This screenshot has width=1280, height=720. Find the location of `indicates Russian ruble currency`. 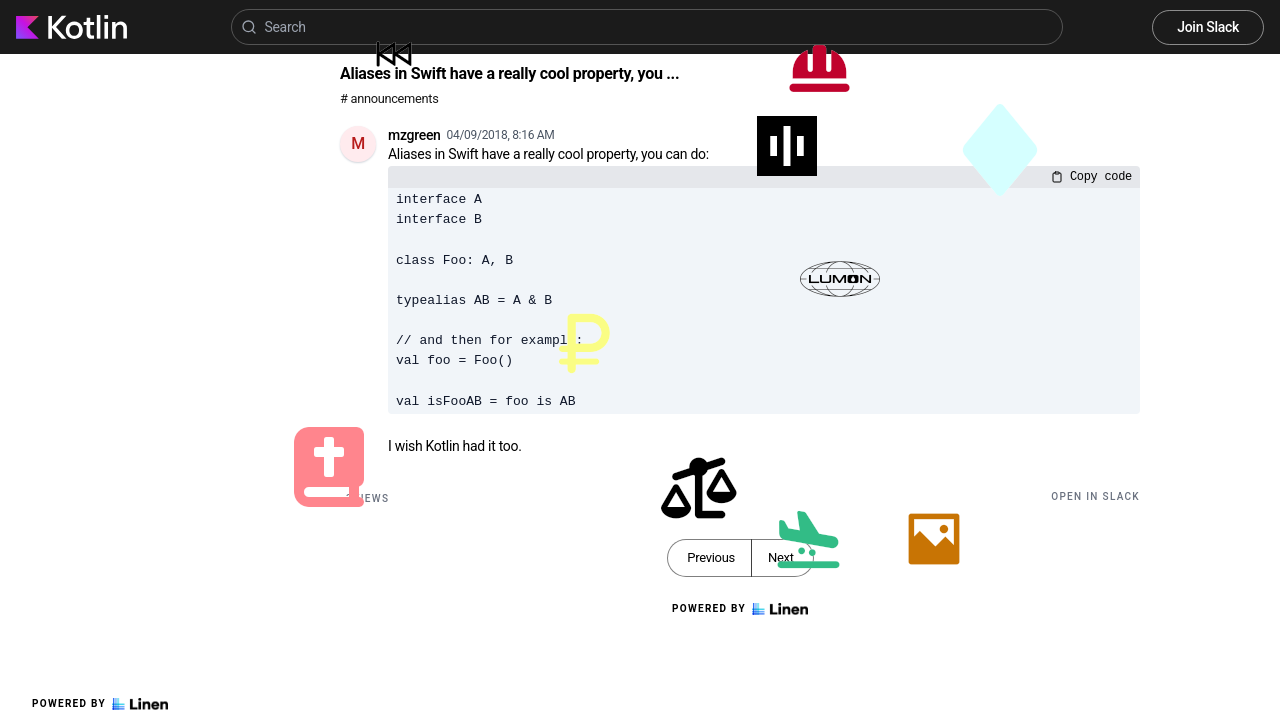

indicates Russian ruble currency is located at coordinates (586, 343).